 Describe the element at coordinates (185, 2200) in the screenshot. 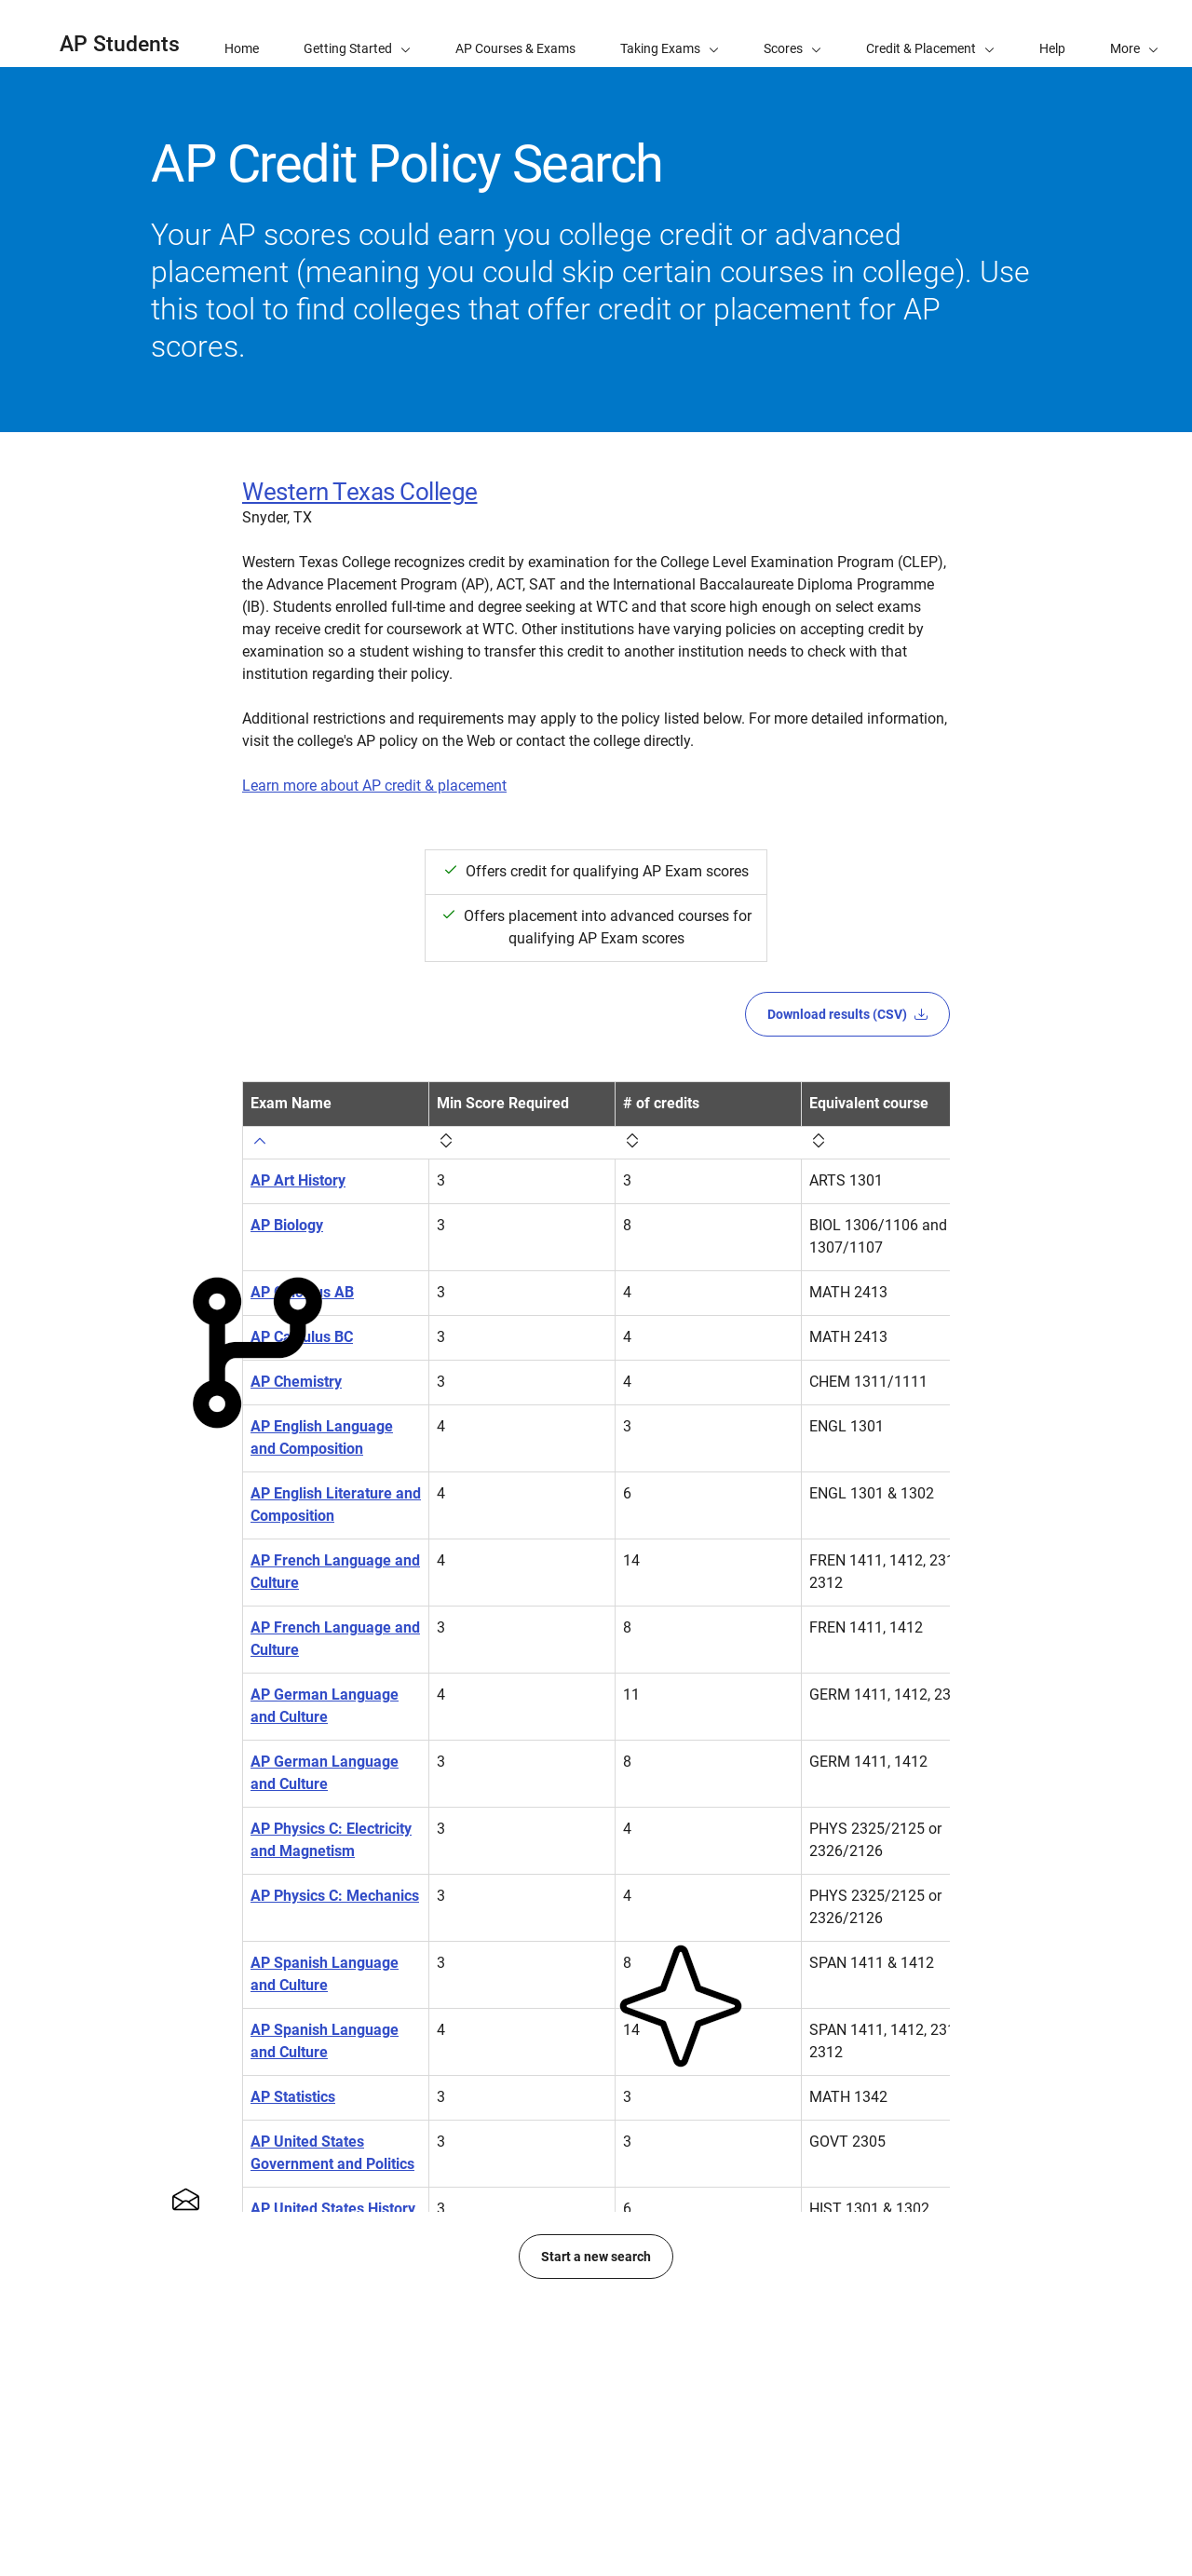

I see `view read messages` at that location.